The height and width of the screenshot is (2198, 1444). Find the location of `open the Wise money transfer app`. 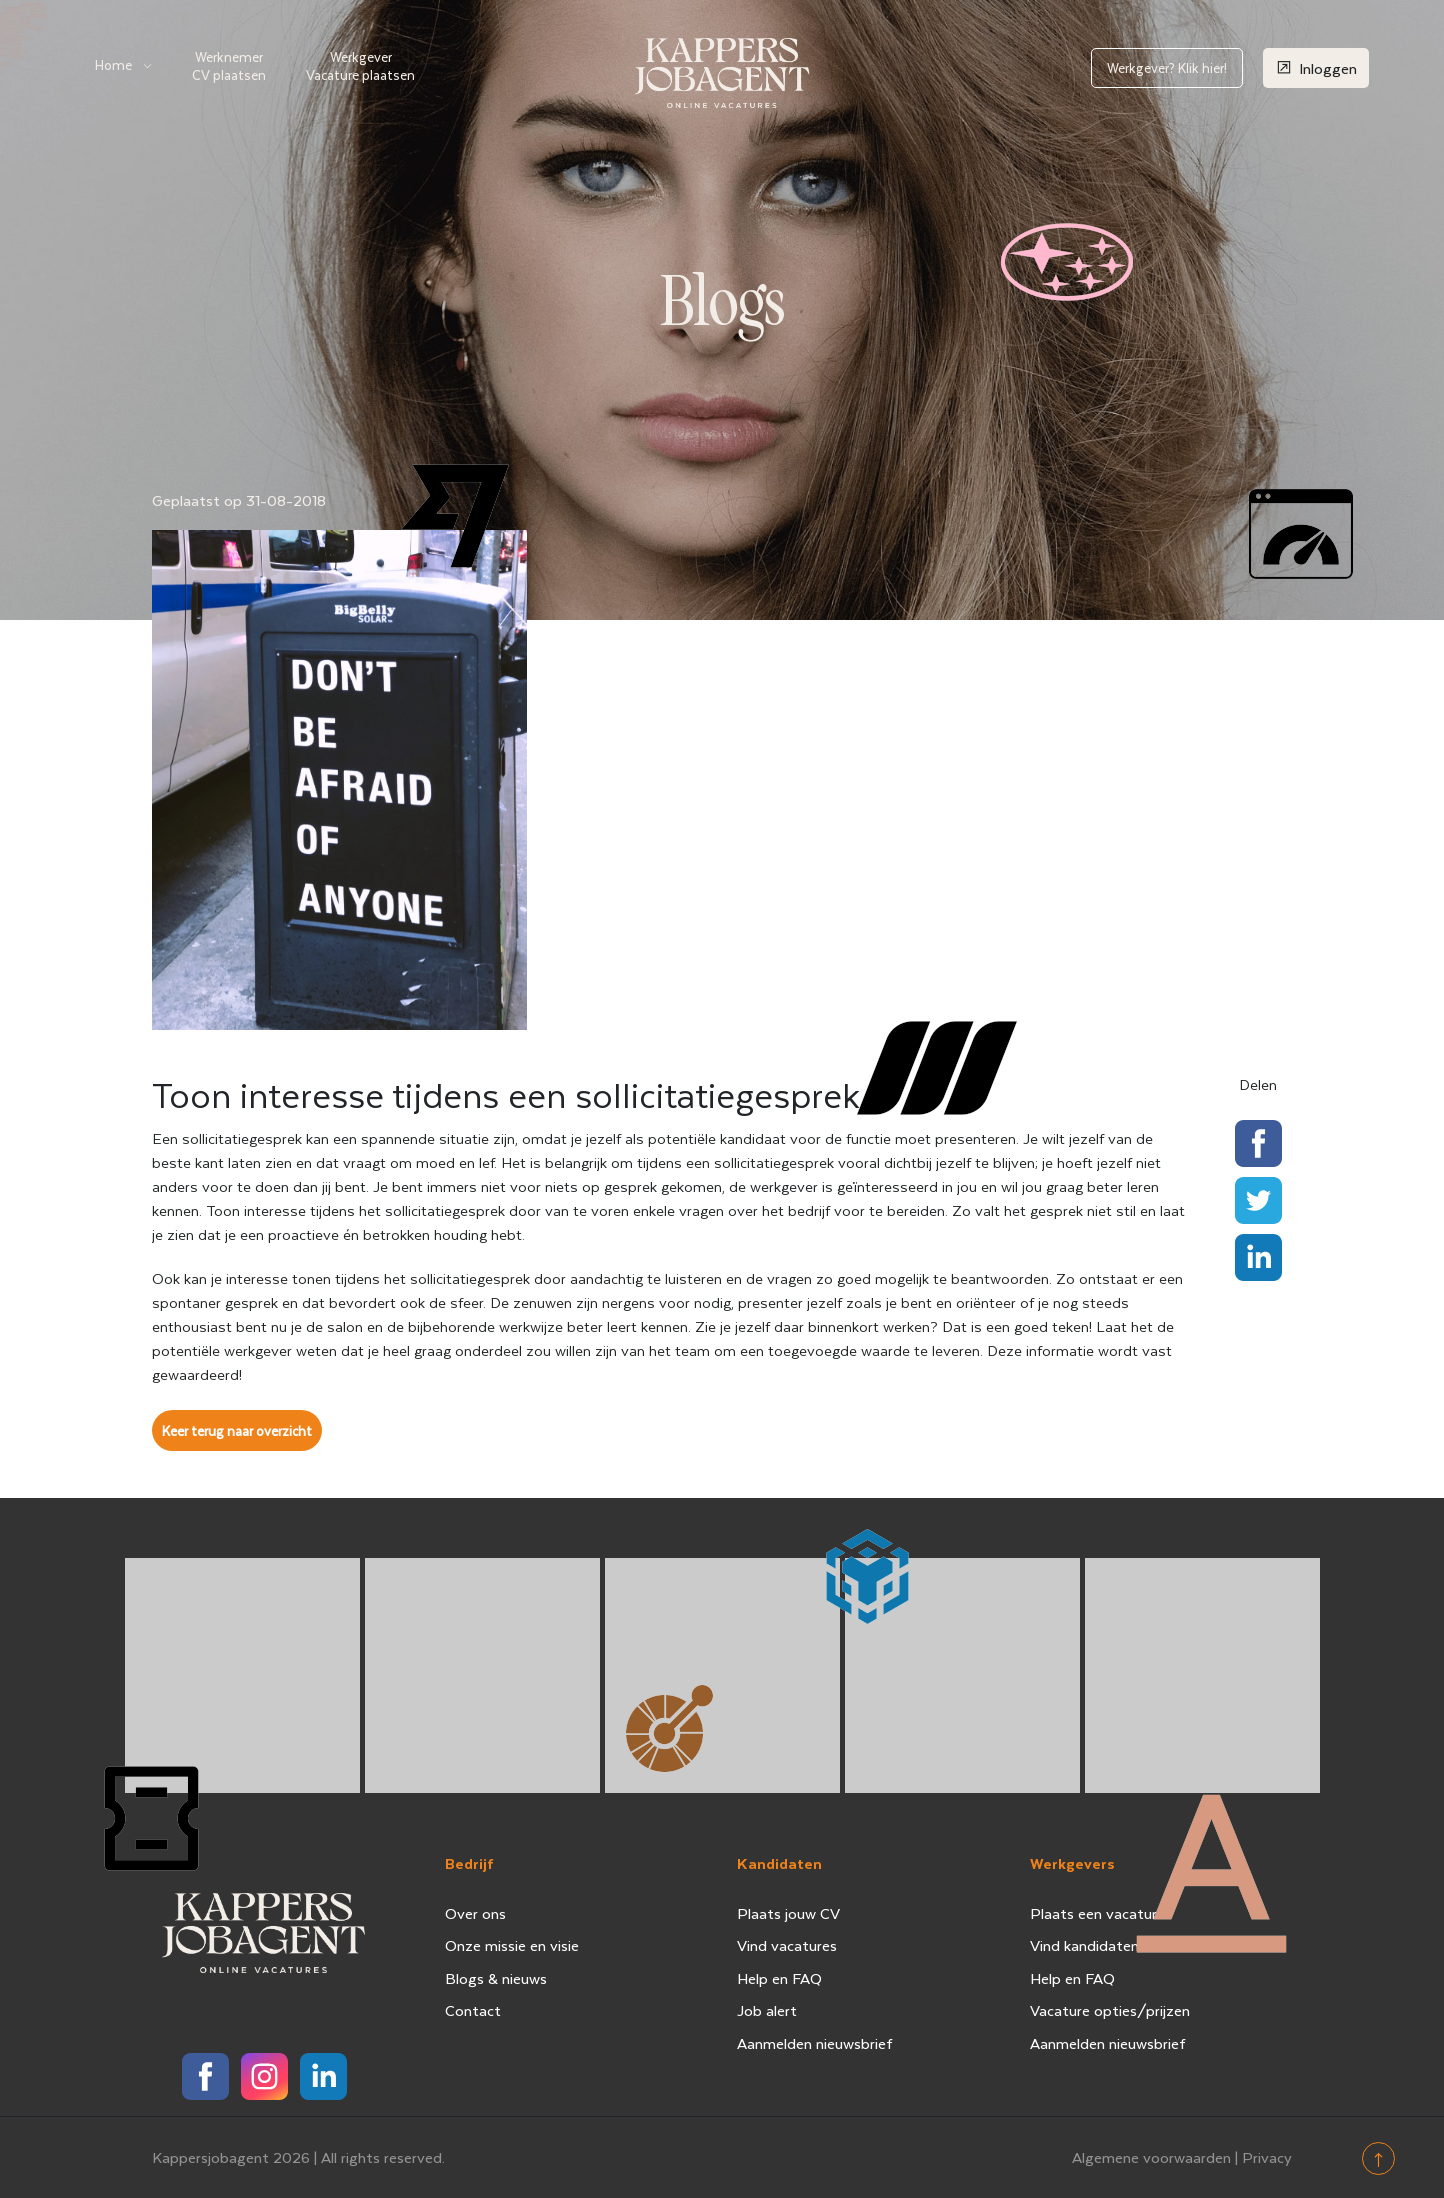

open the Wise money transfer app is located at coordinates (455, 516).